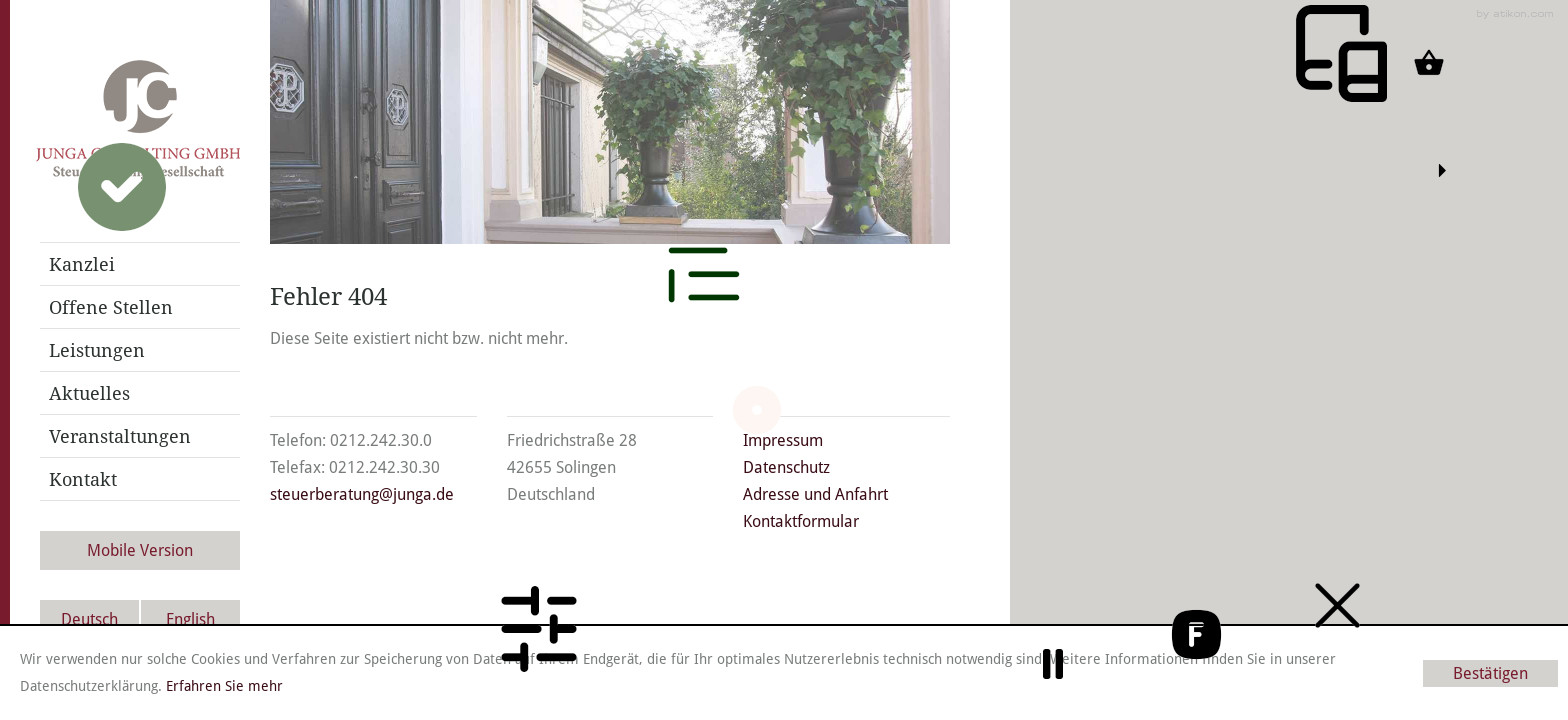  What do you see at coordinates (1196, 634) in the screenshot?
I see `facebook app or service integration` at bounding box center [1196, 634].